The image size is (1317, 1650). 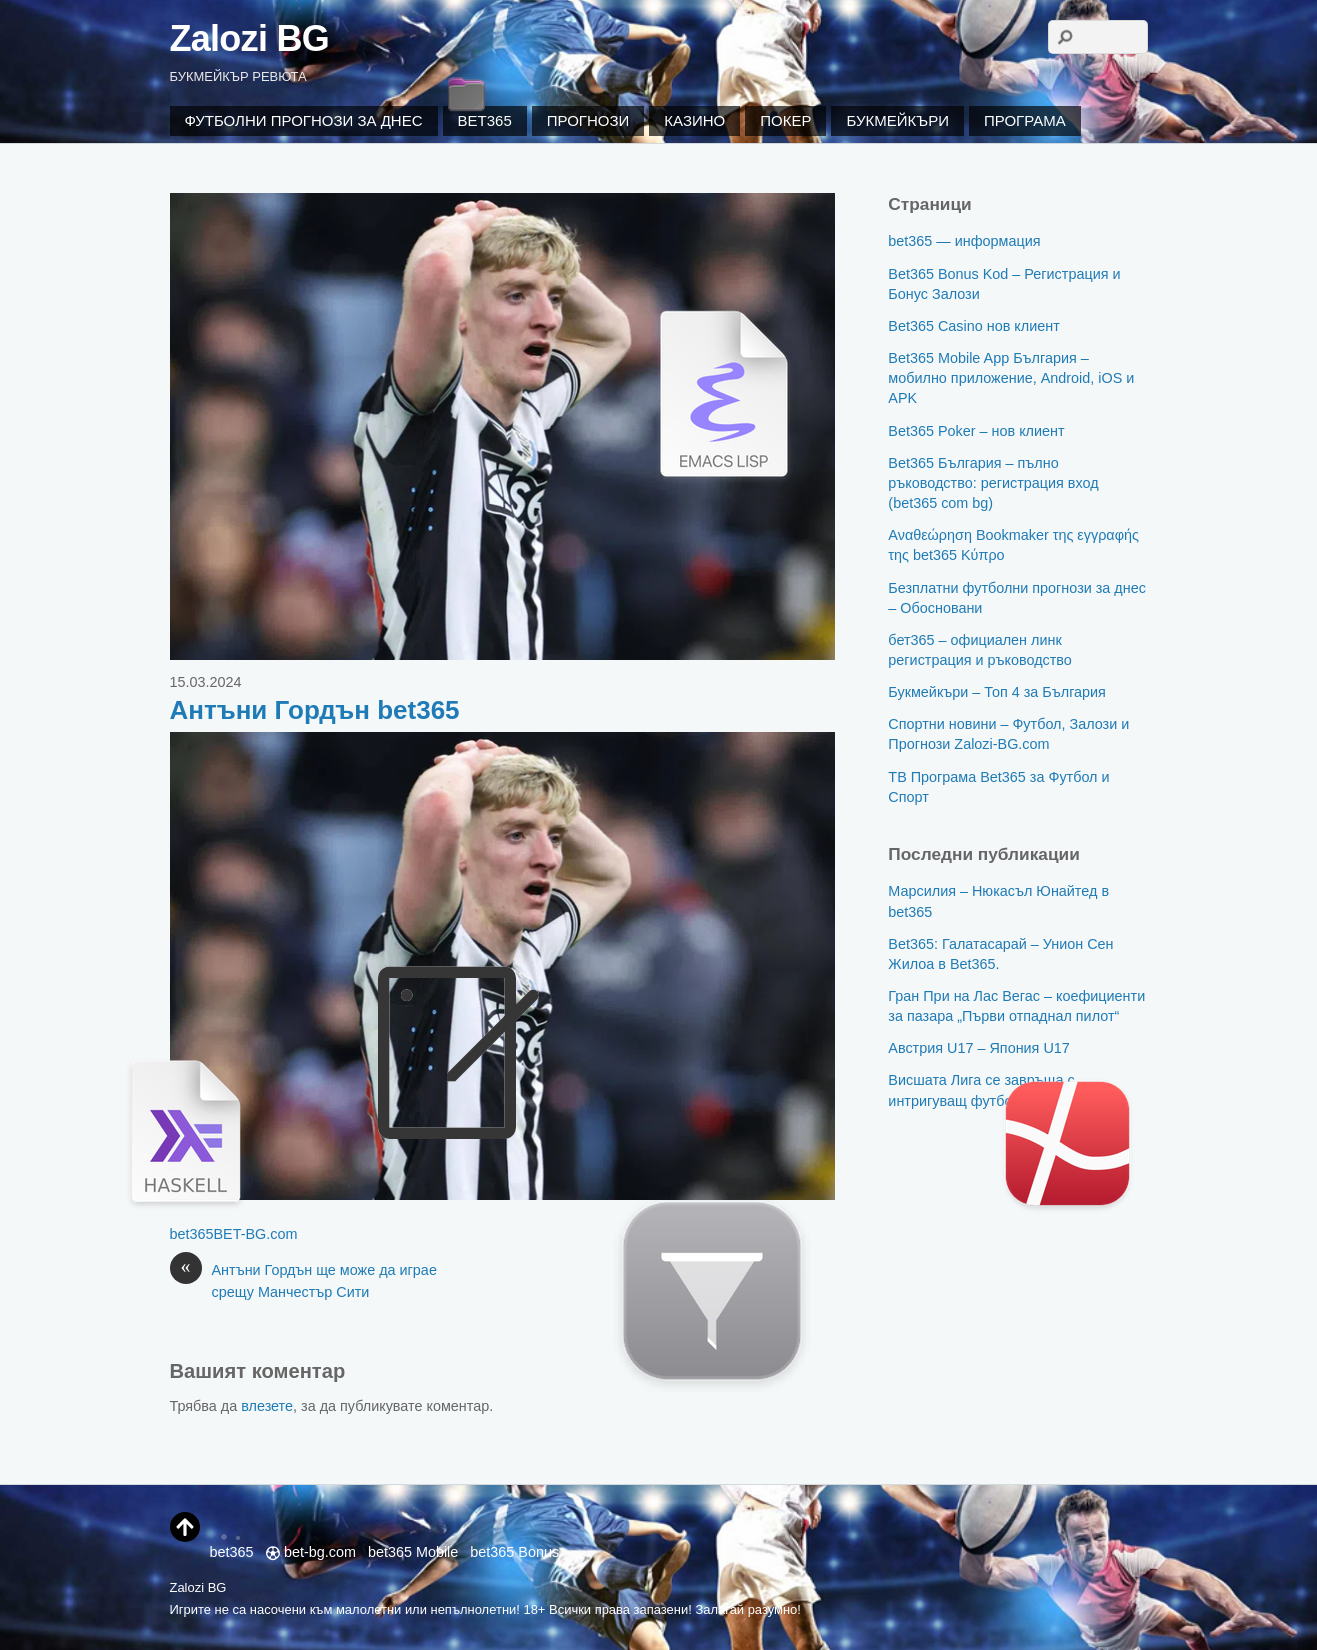 What do you see at coordinates (466, 93) in the screenshot?
I see `open a folder or directory` at bounding box center [466, 93].